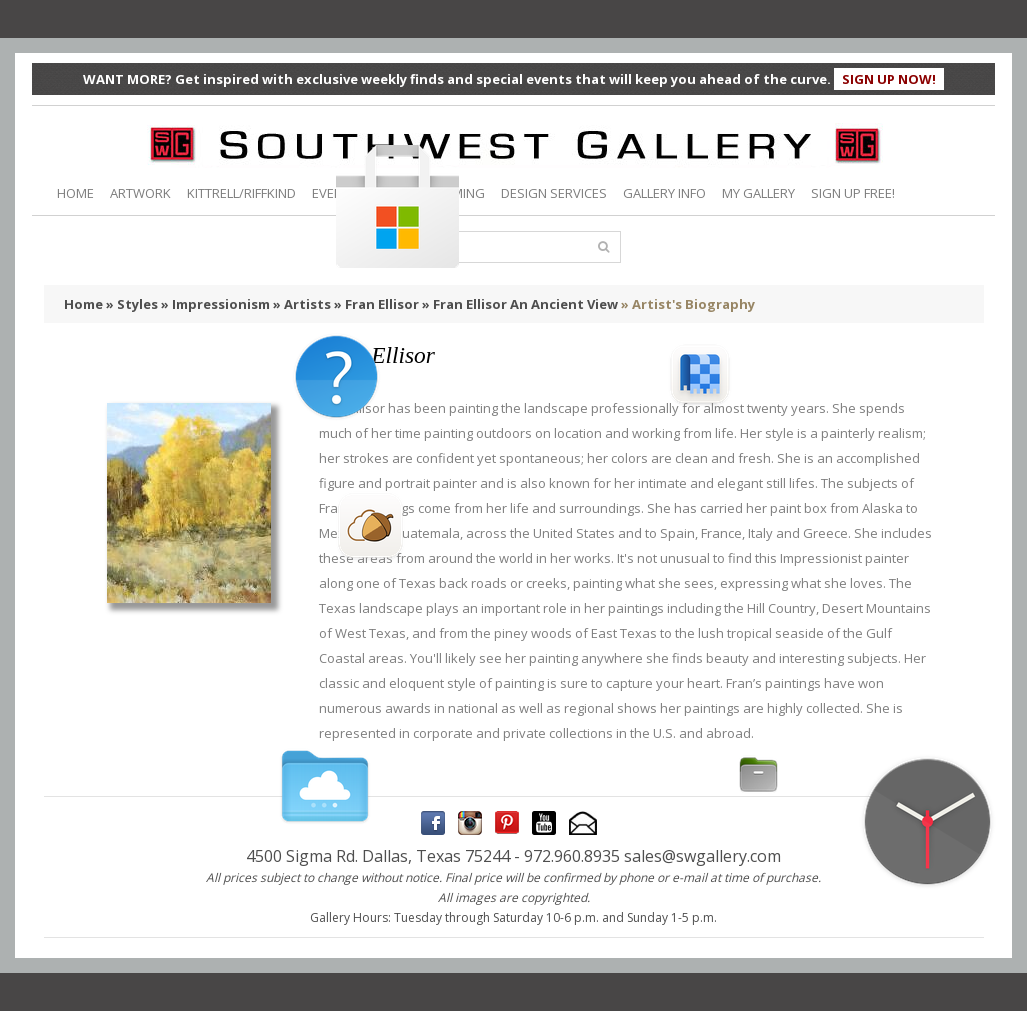 This screenshot has height=1011, width=1027. What do you see at coordinates (927, 821) in the screenshot?
I see `open the clock app` at bounding box center [927, 821].